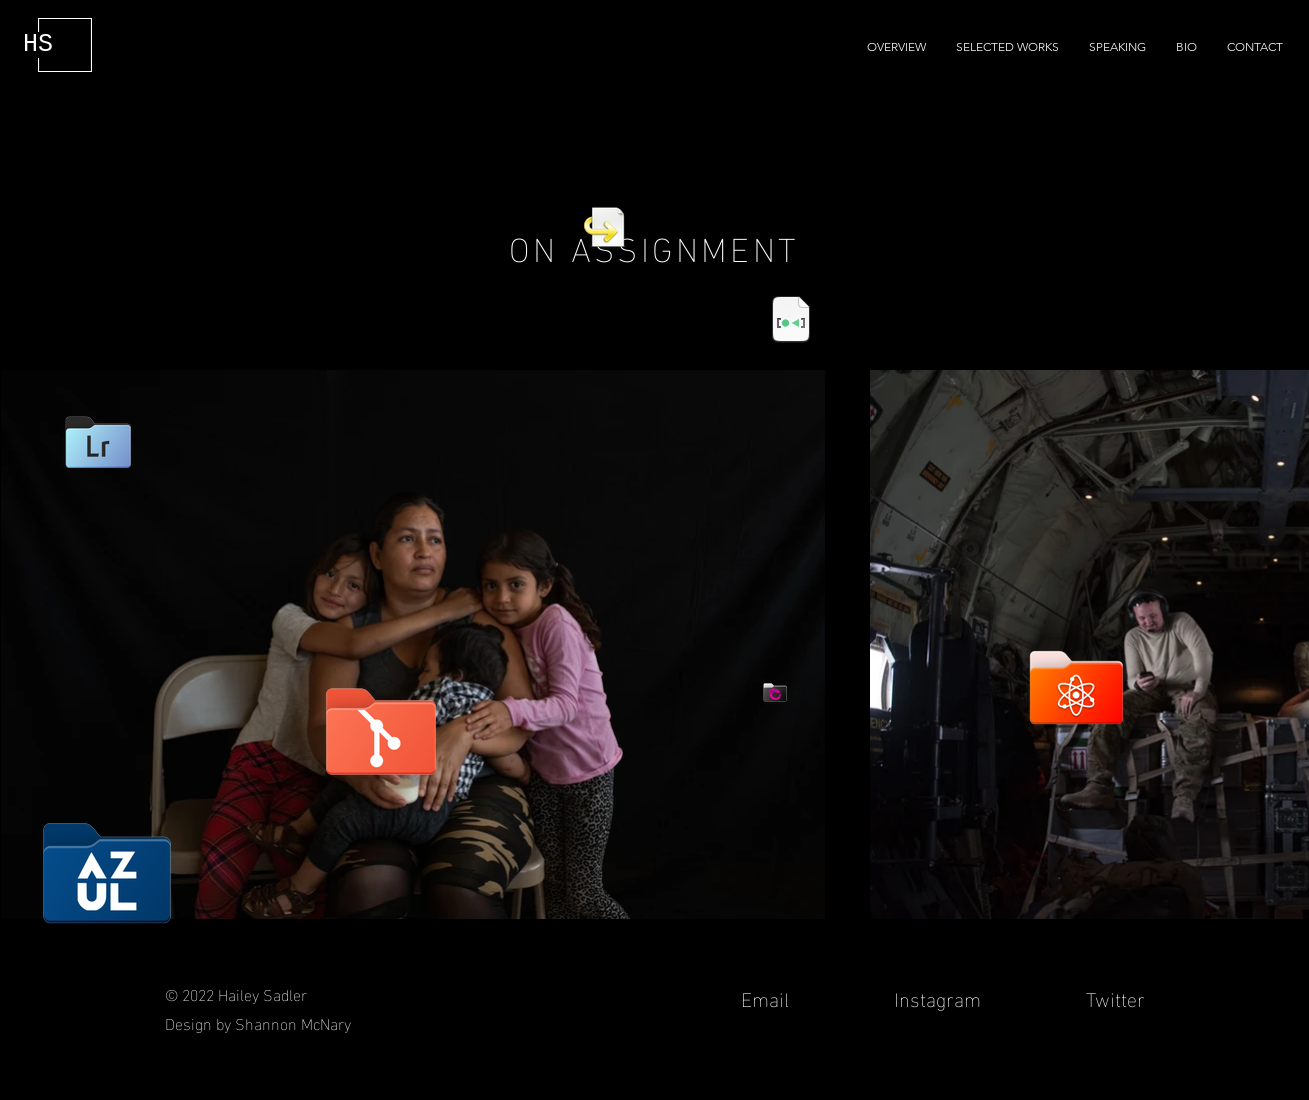 The width and height of the screenshot is (1309, 1100). I want to click on open physics course materials folder, so click(1076, 690).